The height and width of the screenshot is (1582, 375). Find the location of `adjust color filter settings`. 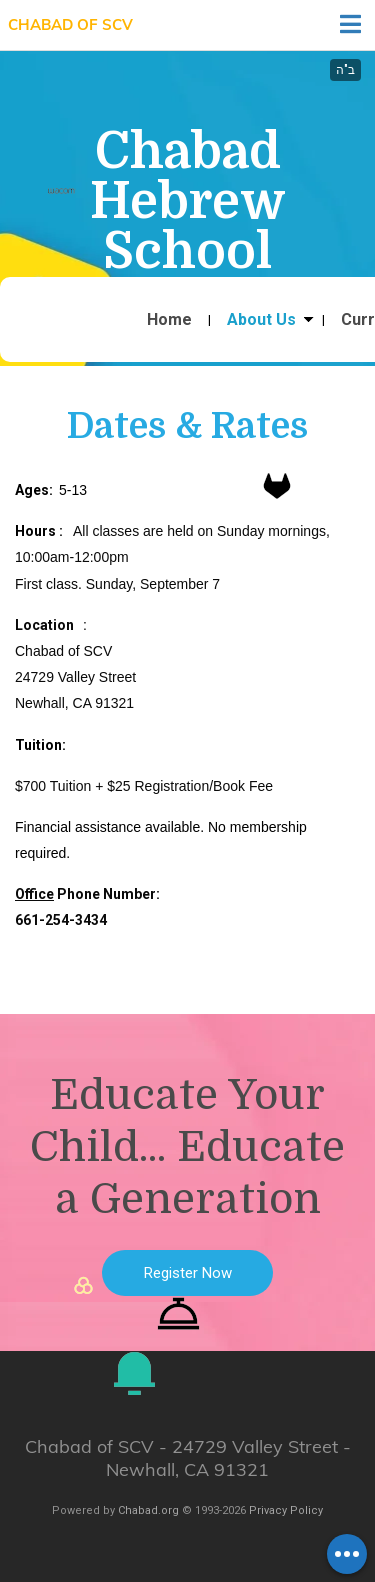

adjust color filter settings is located at coordinates (83, 1286).